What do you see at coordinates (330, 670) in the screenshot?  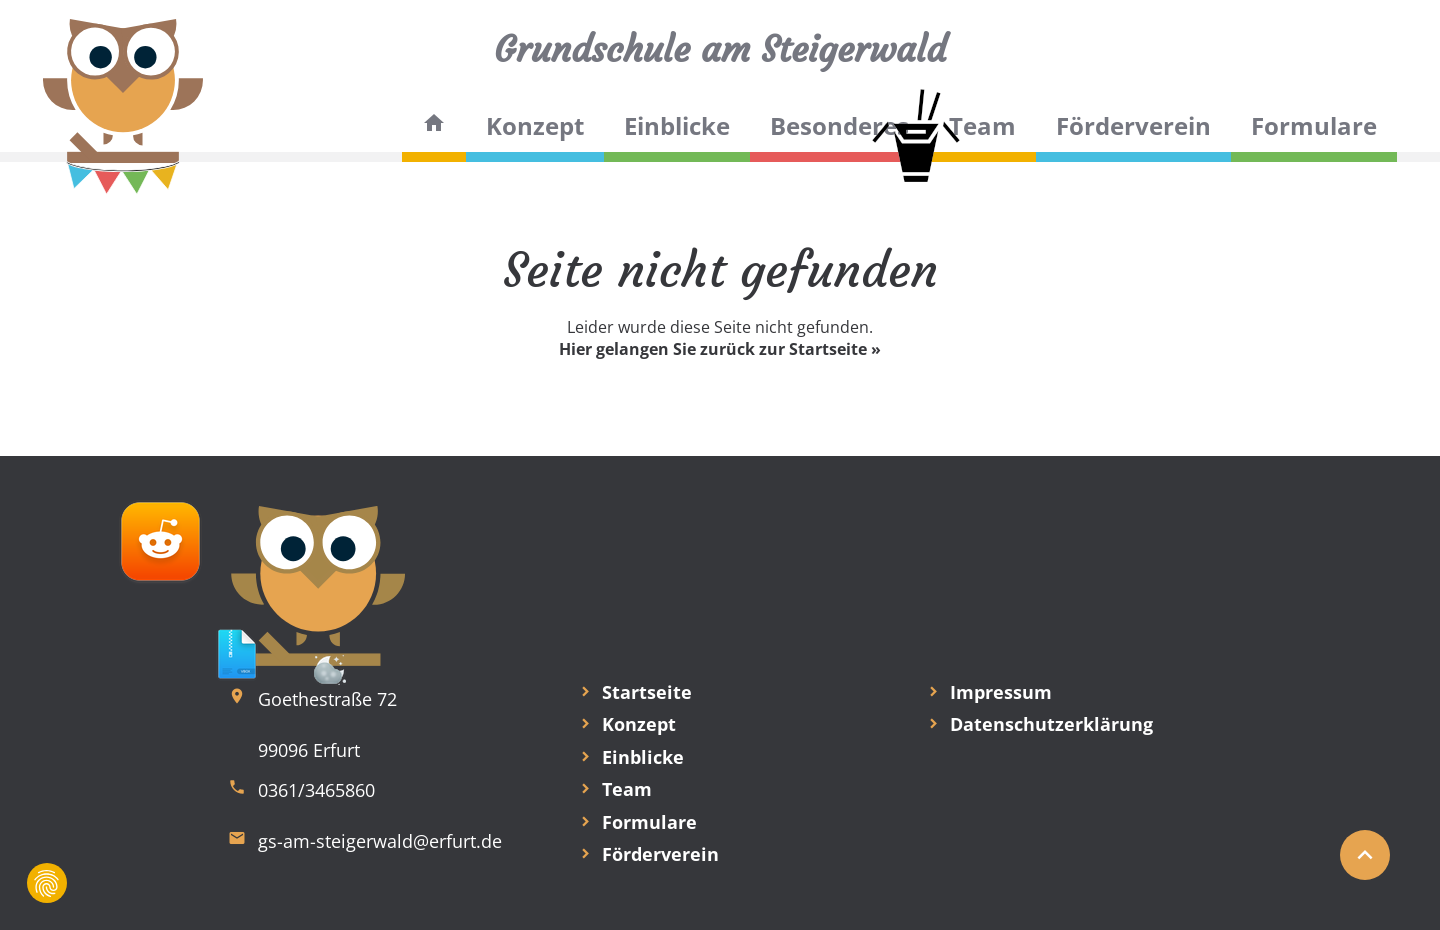 I see `indicates cloudy nighttime weather conditions` at bounding box center [330, 670].